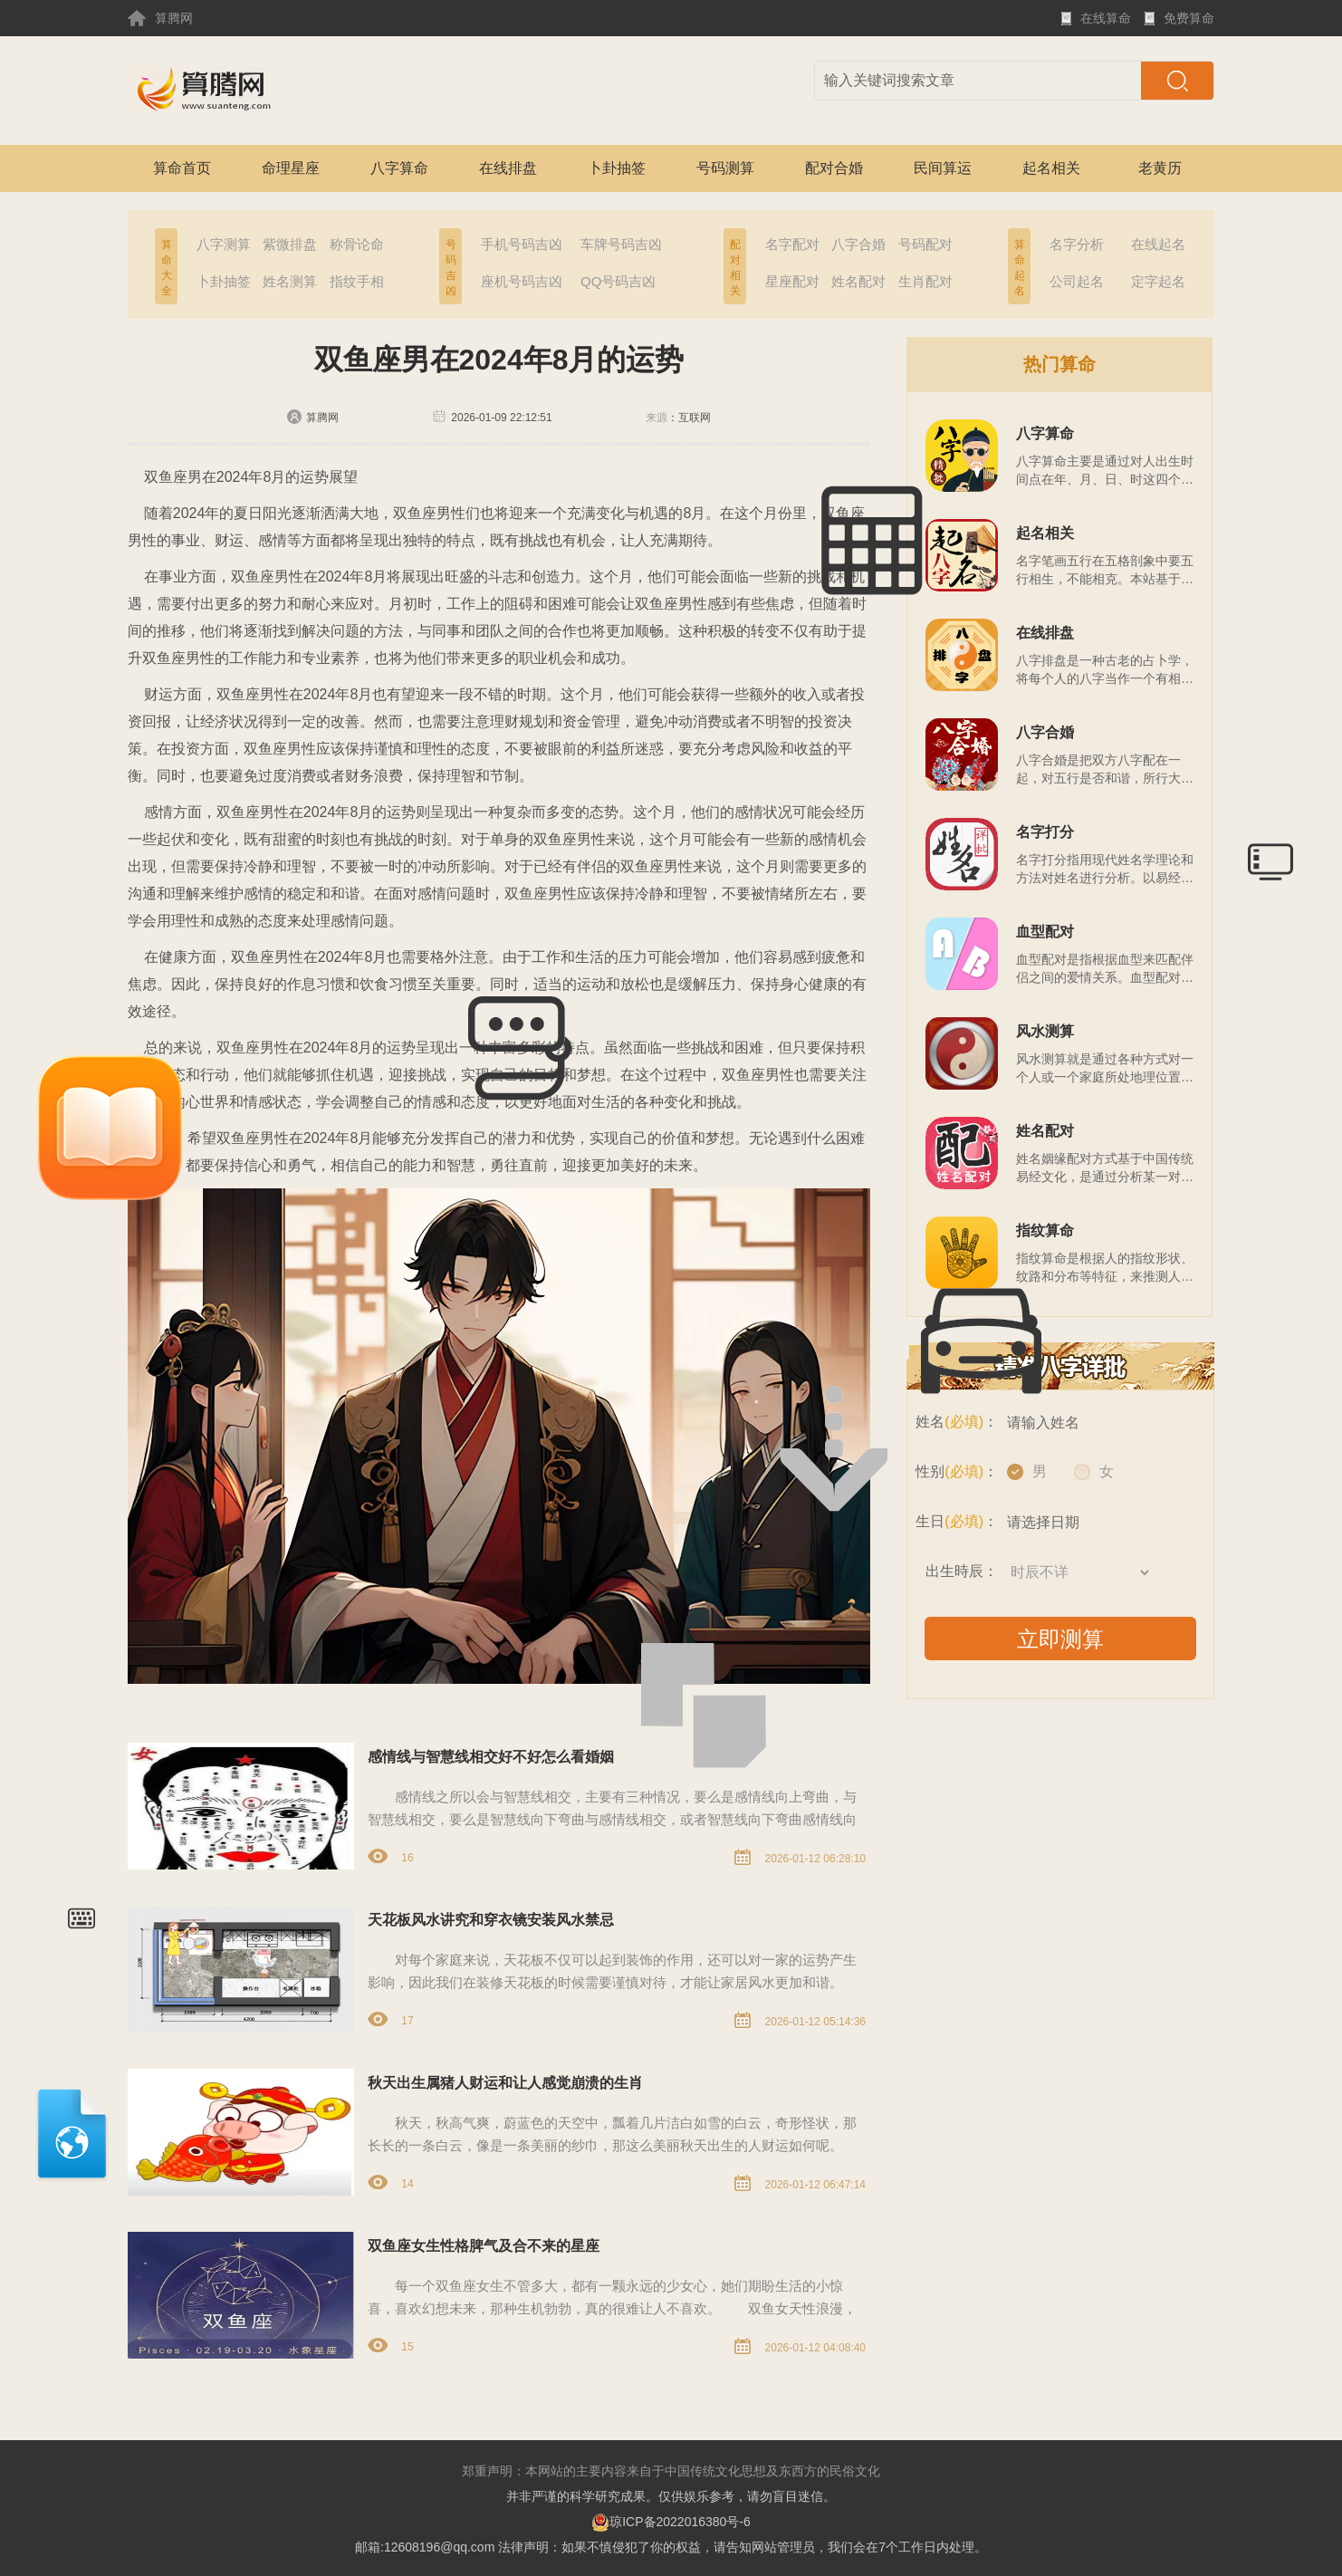 This screenshot has width=1342, height=2576. Describe the element at coordinates (81, 1918) in the screenshot. I see `open keyboard settings` at that location.